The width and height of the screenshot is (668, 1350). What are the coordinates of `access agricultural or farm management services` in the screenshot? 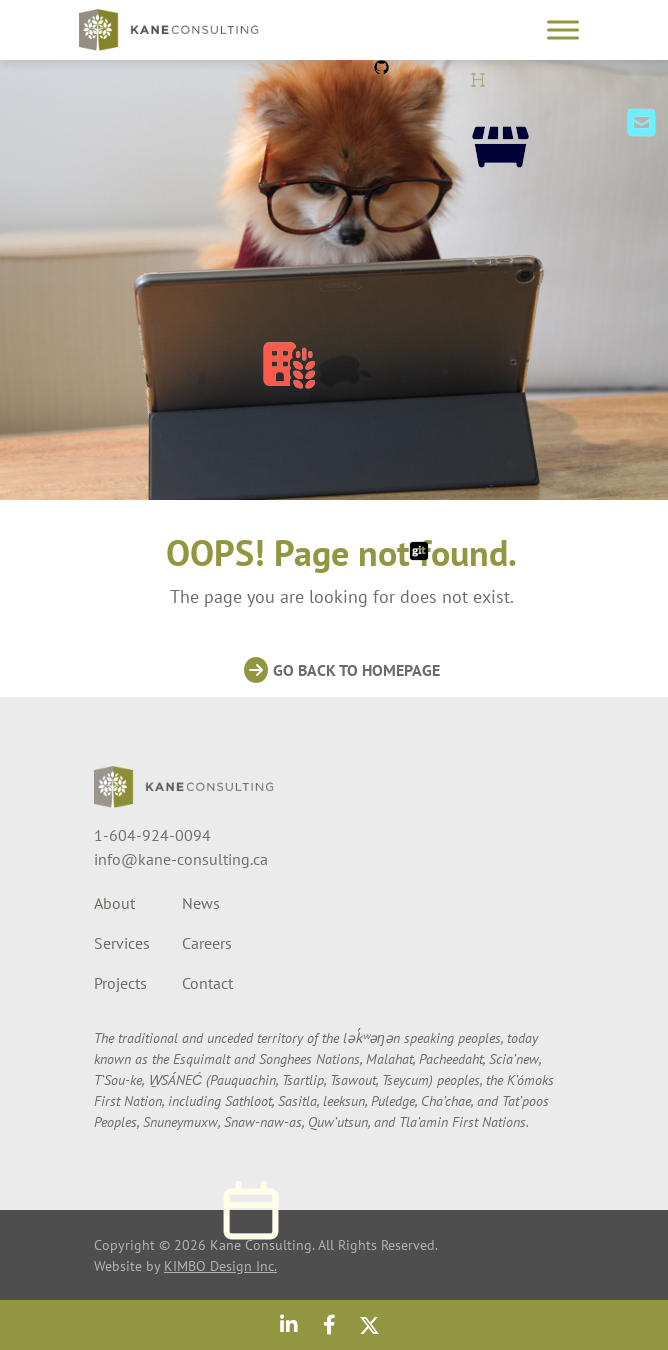 It's located at (288, 364).